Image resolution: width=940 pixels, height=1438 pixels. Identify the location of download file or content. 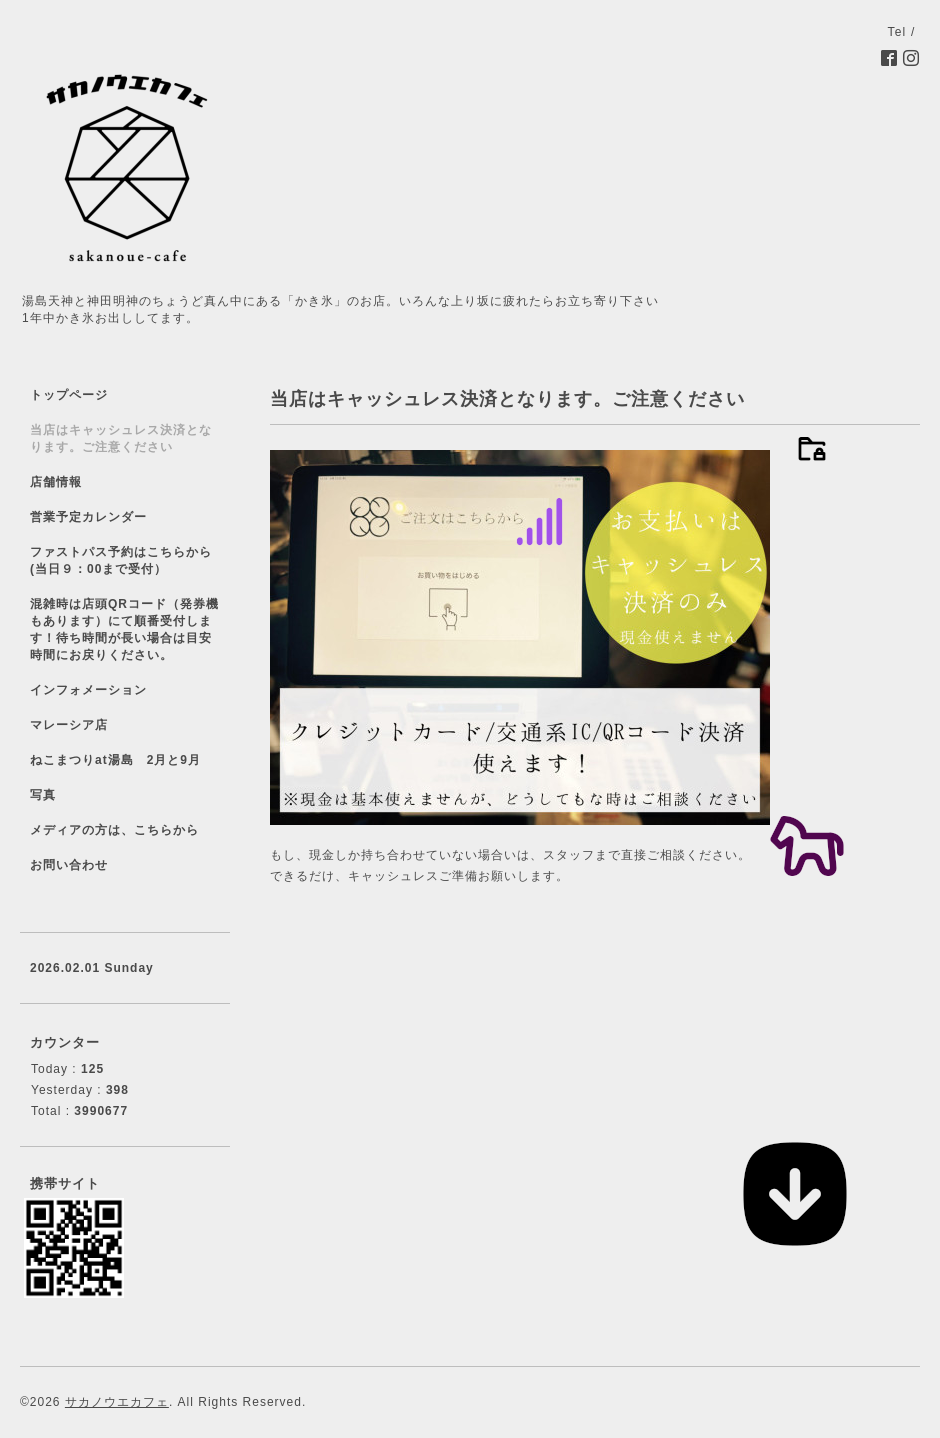
(795, 1194).